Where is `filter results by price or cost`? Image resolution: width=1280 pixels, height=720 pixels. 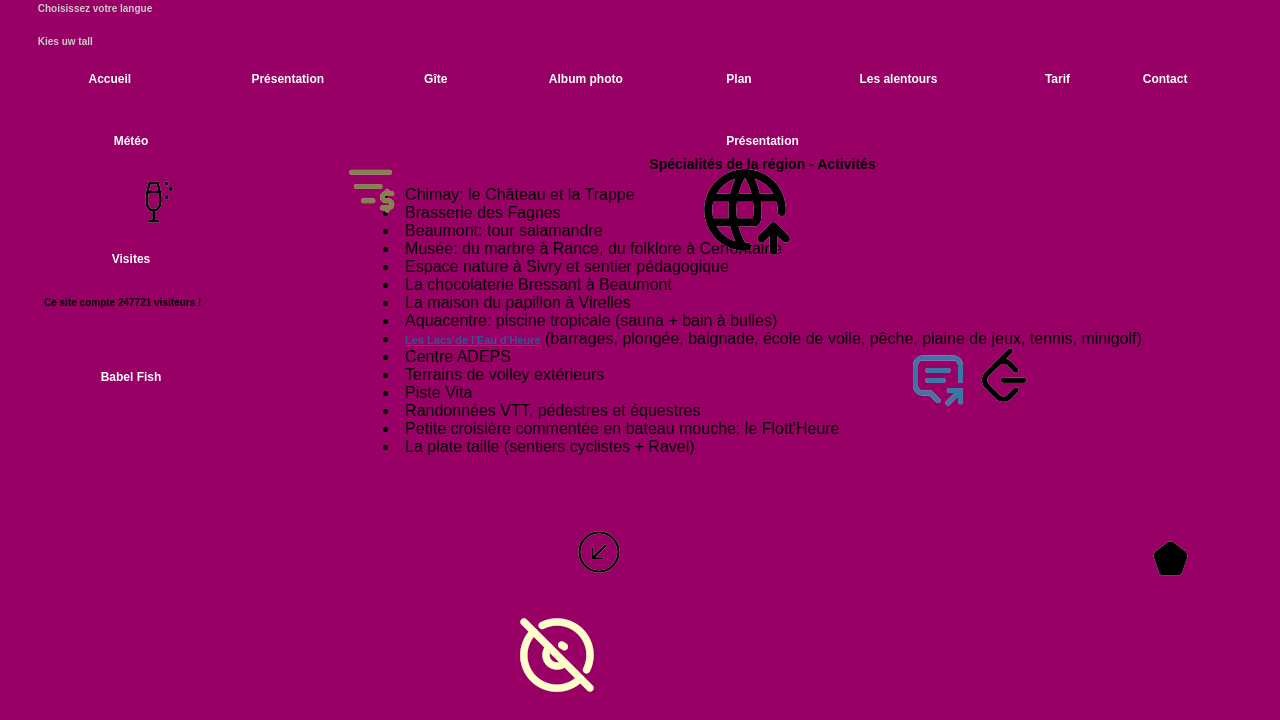
filter results by price or cost is located at coordinates (370, 186).